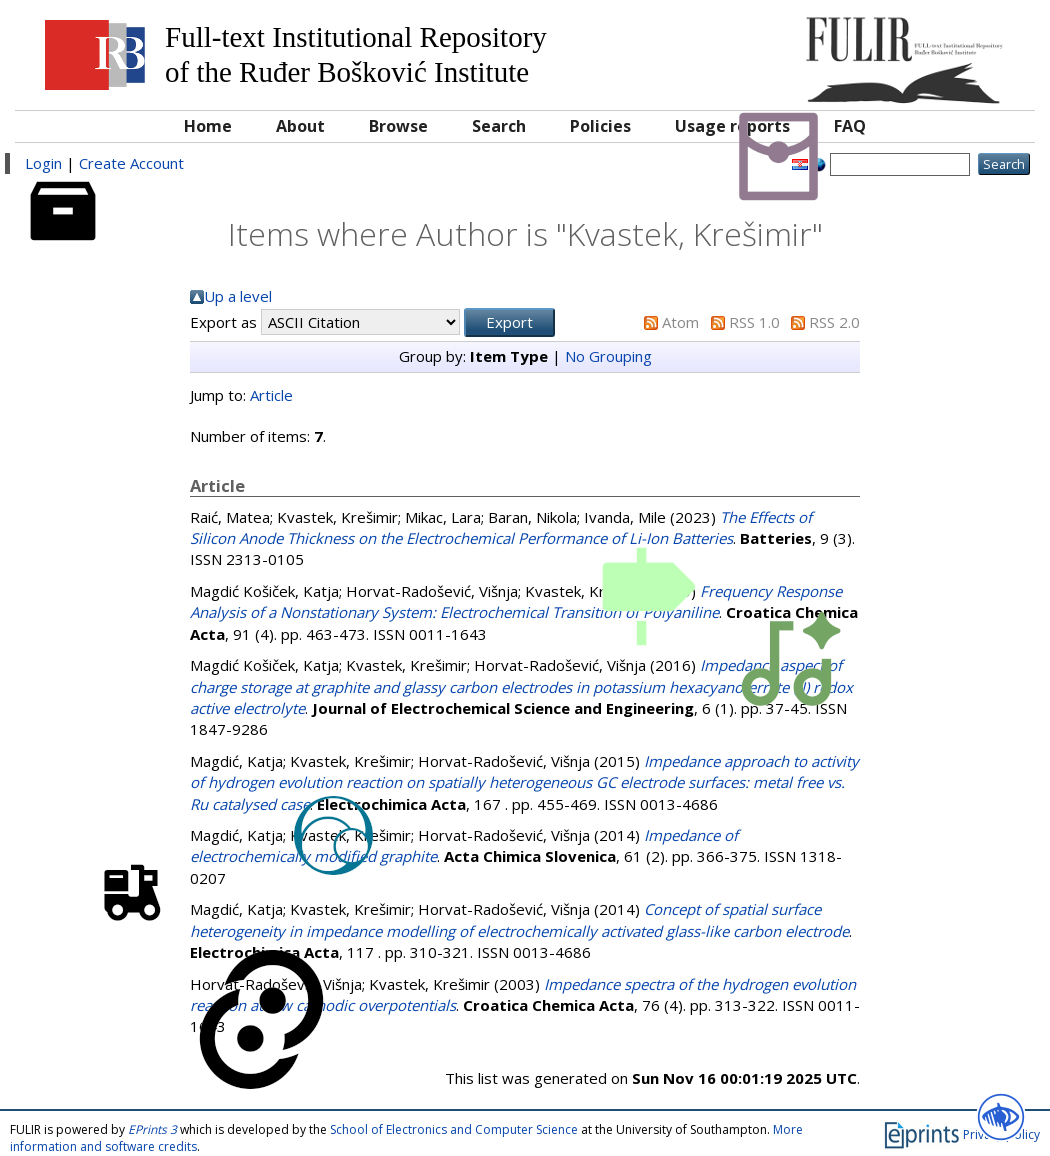  I want to click on tauri framework logo, so click(261, 1019).